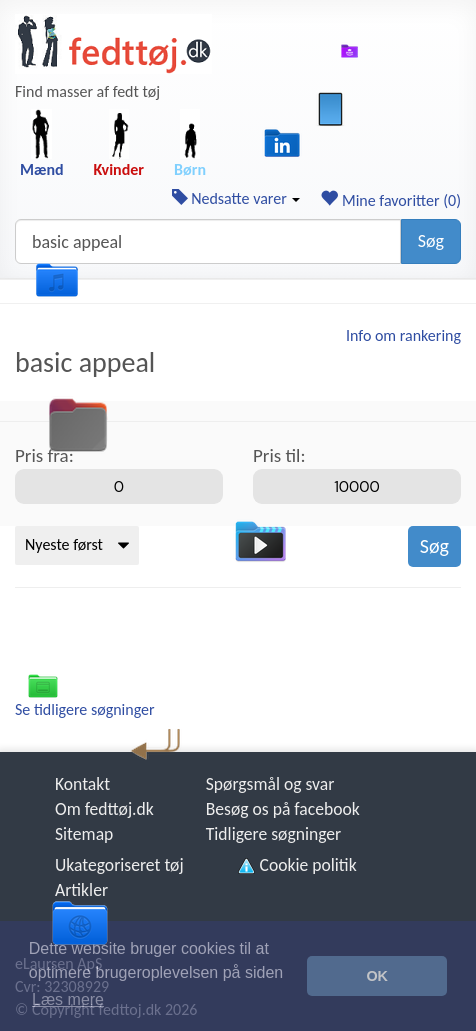 Image resolution: width=476 pixels, height=1031 pixels. I want to click on open file folder, so click(78, 425).